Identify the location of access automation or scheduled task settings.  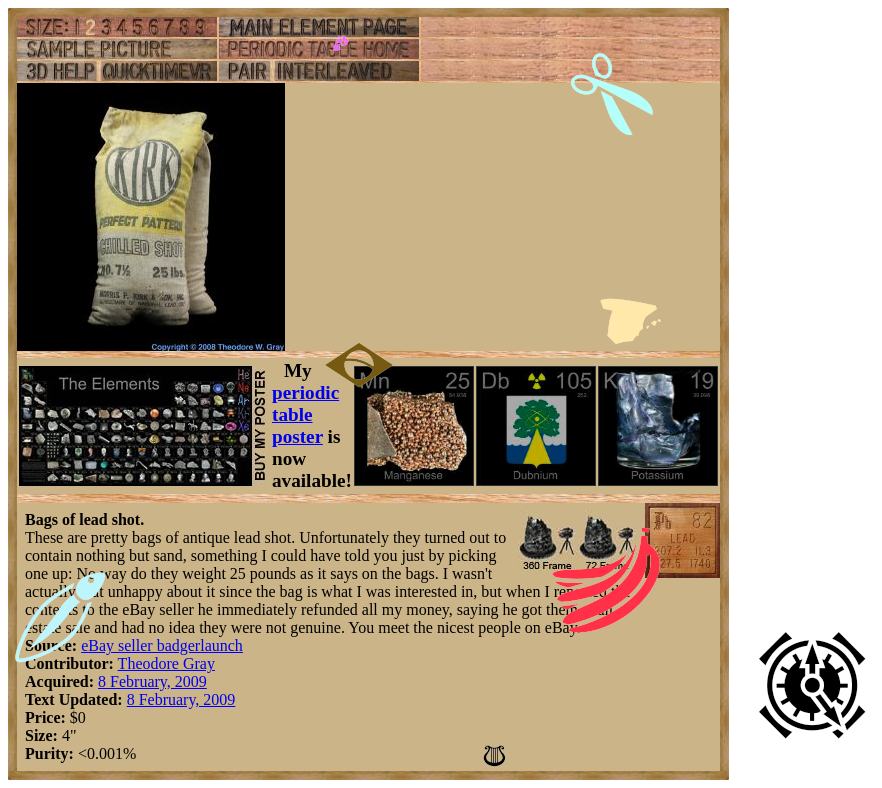
(812, 685).